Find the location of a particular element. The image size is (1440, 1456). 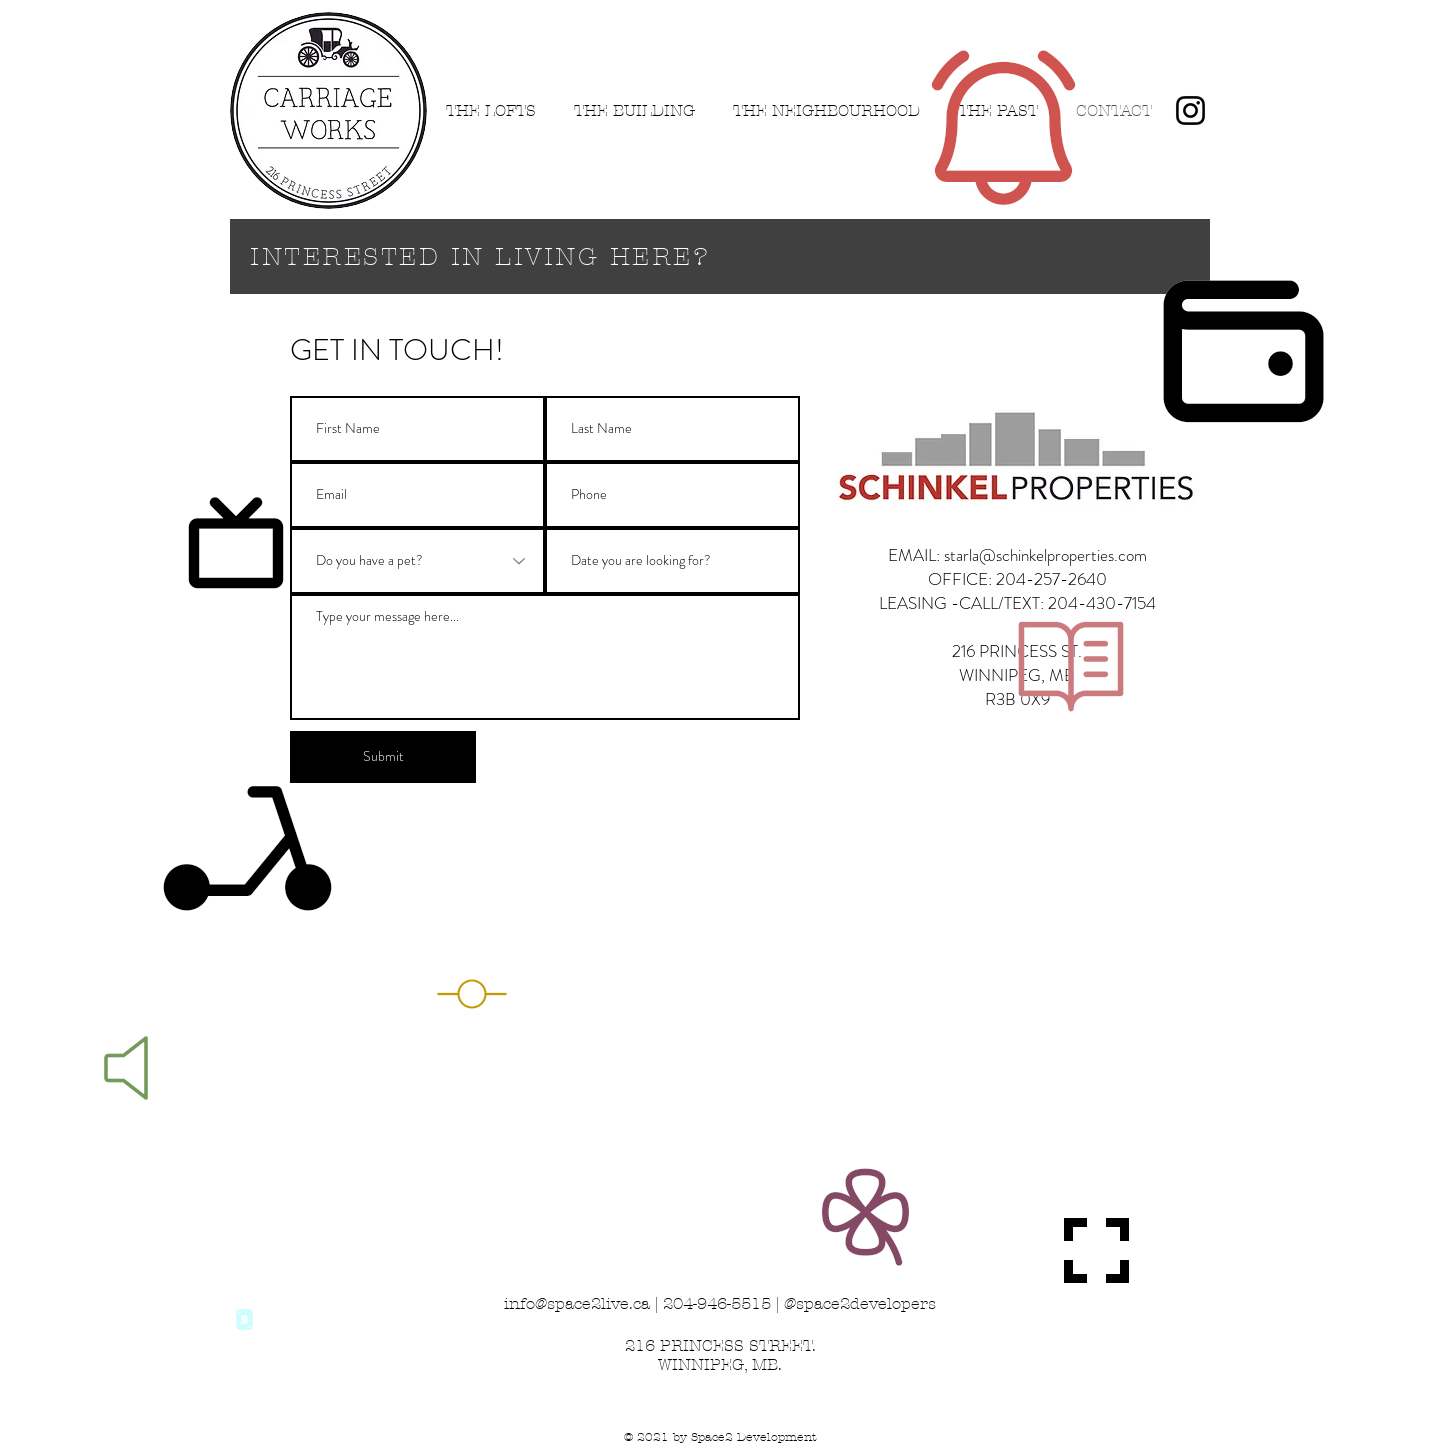

access your wallet or payment methods is located at coordinates (1240, 357).